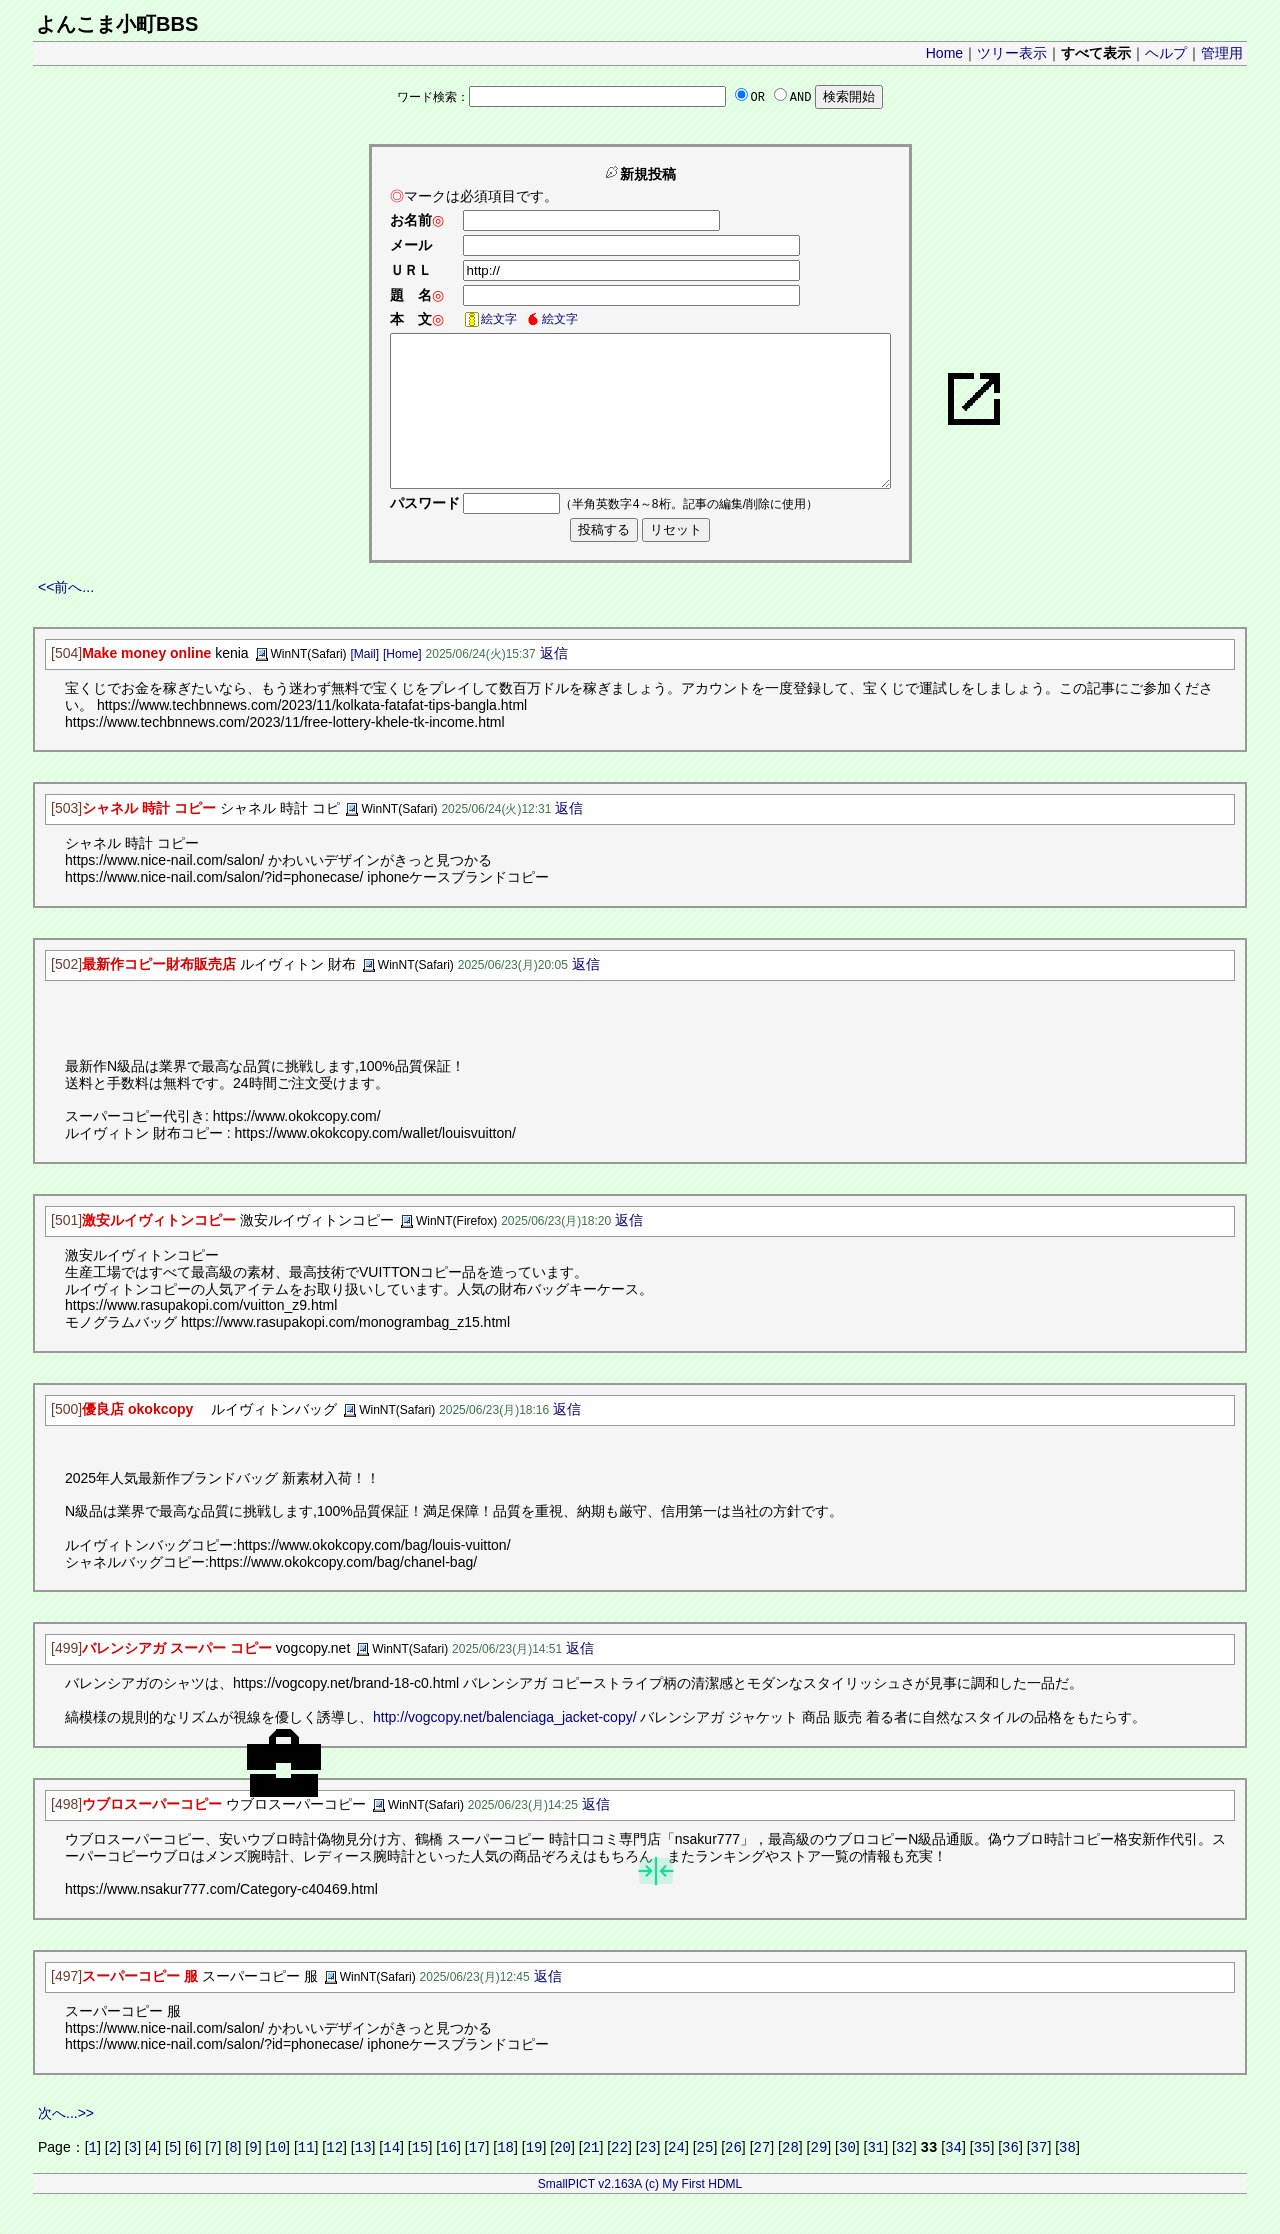 The image size is (1280, 2234). Describe the element at coordinates (974, 399) in the screenshot. I see `open link in a new tab or window` at that location.